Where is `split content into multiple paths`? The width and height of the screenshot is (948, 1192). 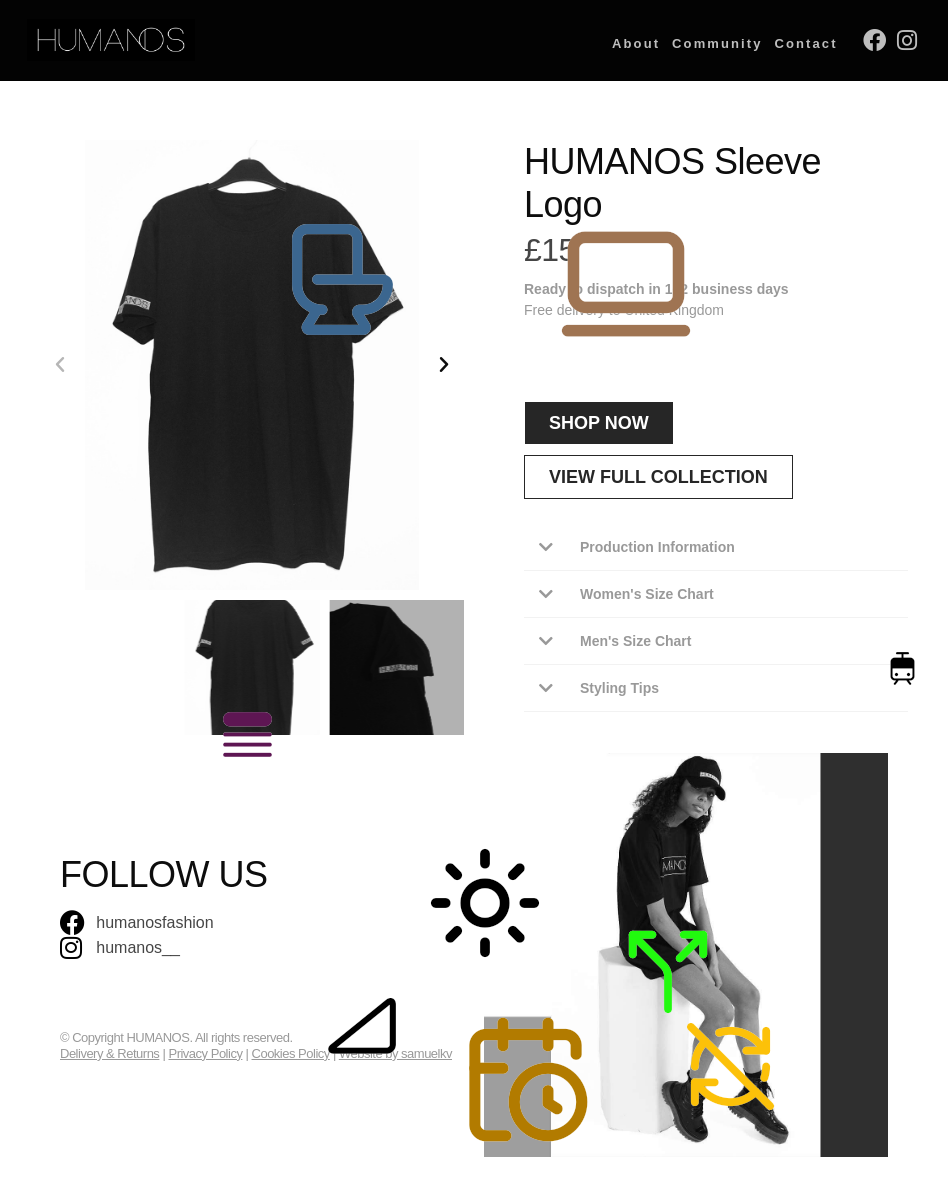
split content into multiple paths is located at coordinates (668, 970).